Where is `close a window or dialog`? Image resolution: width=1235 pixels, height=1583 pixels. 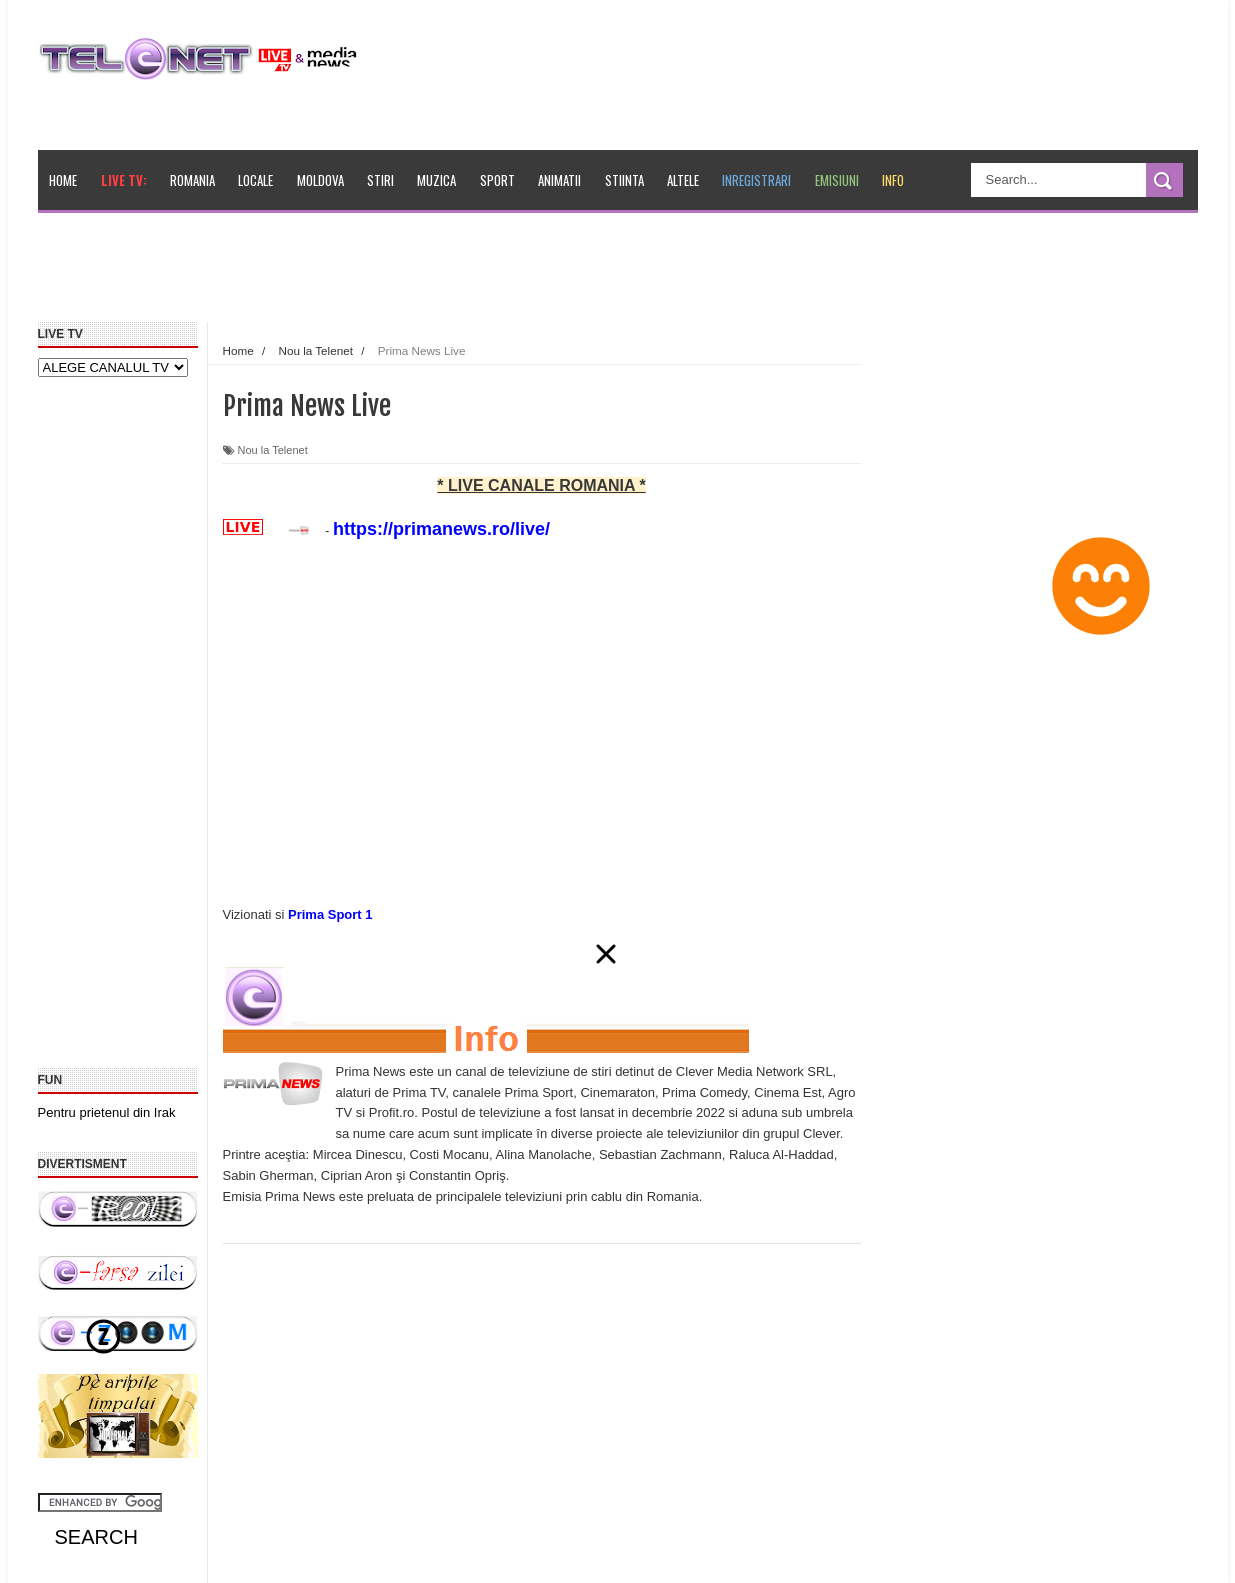 close a window or dialog is located at coordinates (606, 954).